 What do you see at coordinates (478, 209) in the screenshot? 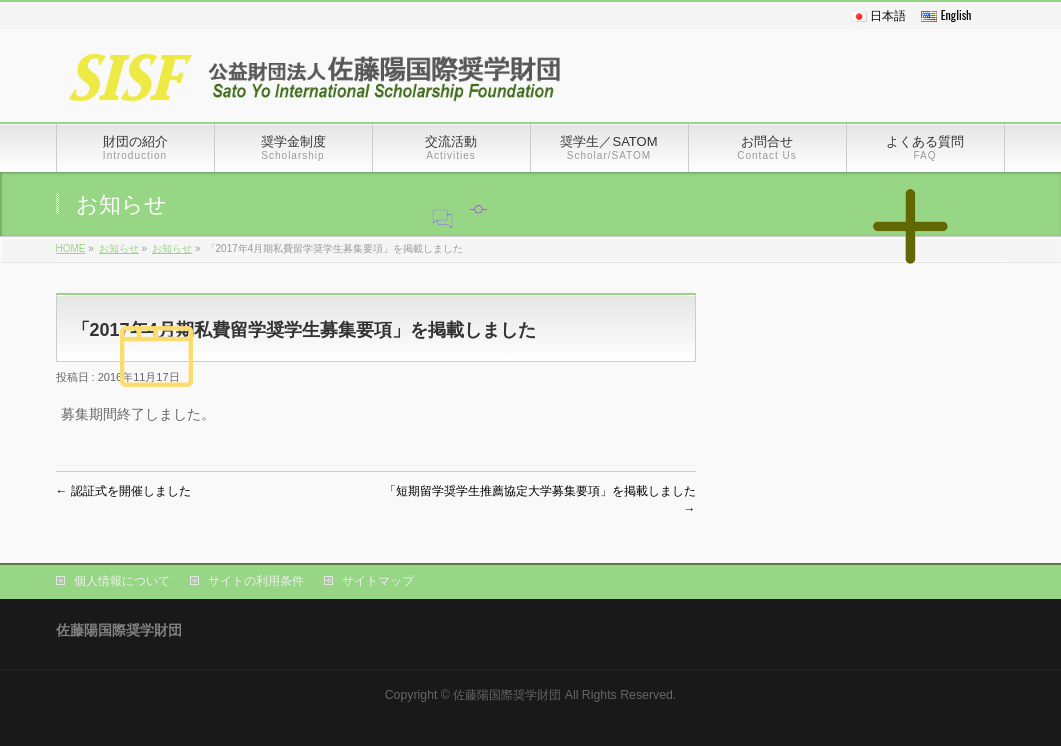
I see `view commit details in a repository` at bounding box center [478, 209].